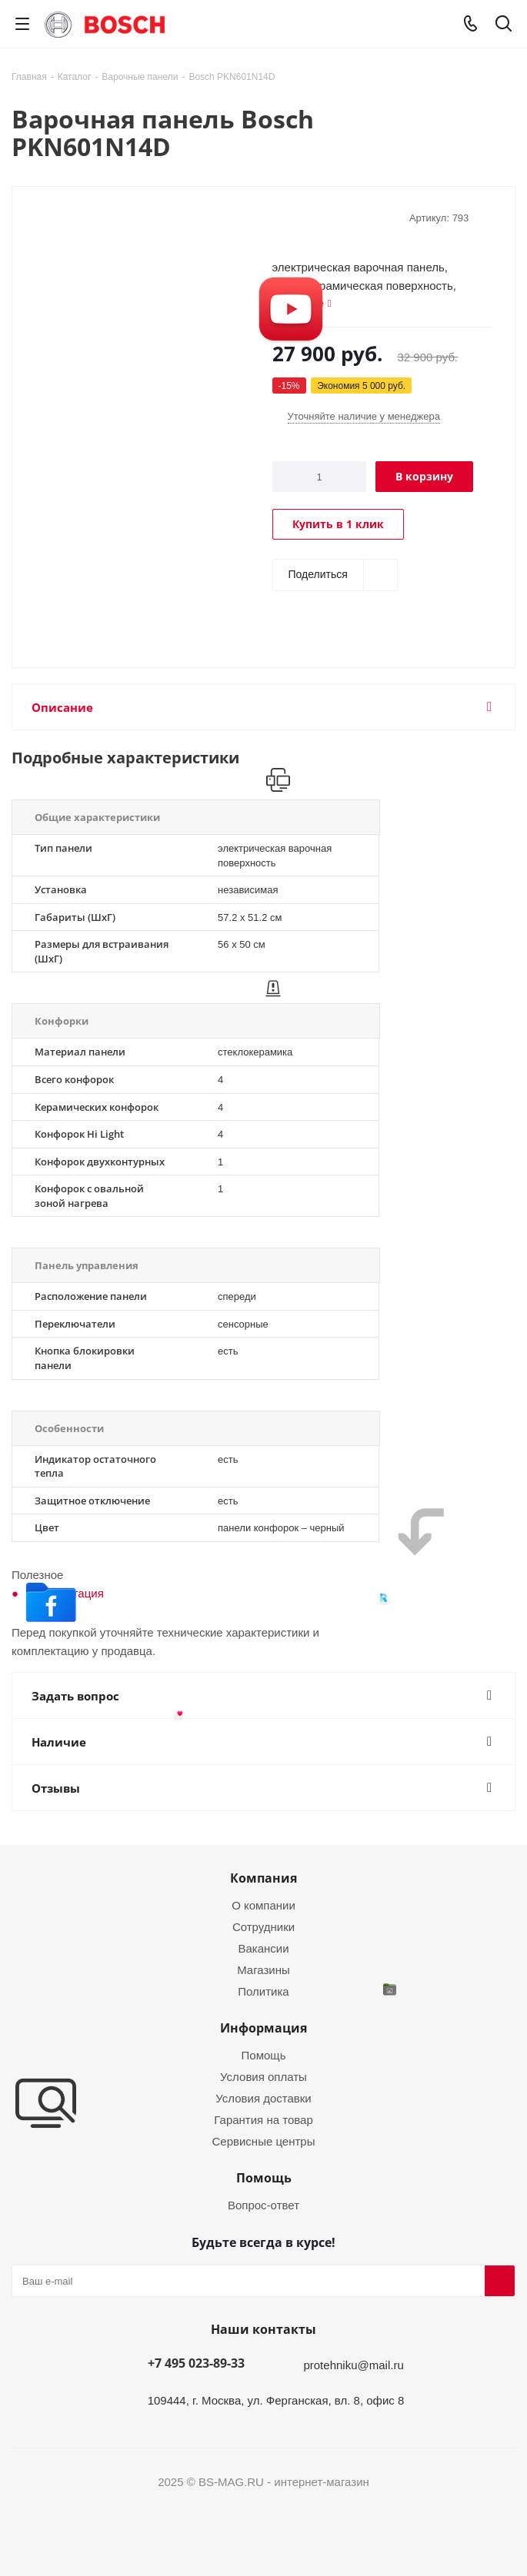 Image resolution: width=527 pixels, height=2576 pixels. What do you see at coordinates (51, 1604) in the screenshot?
I see `open folder containing facebook-related files` at bounding box center [51, 1604].